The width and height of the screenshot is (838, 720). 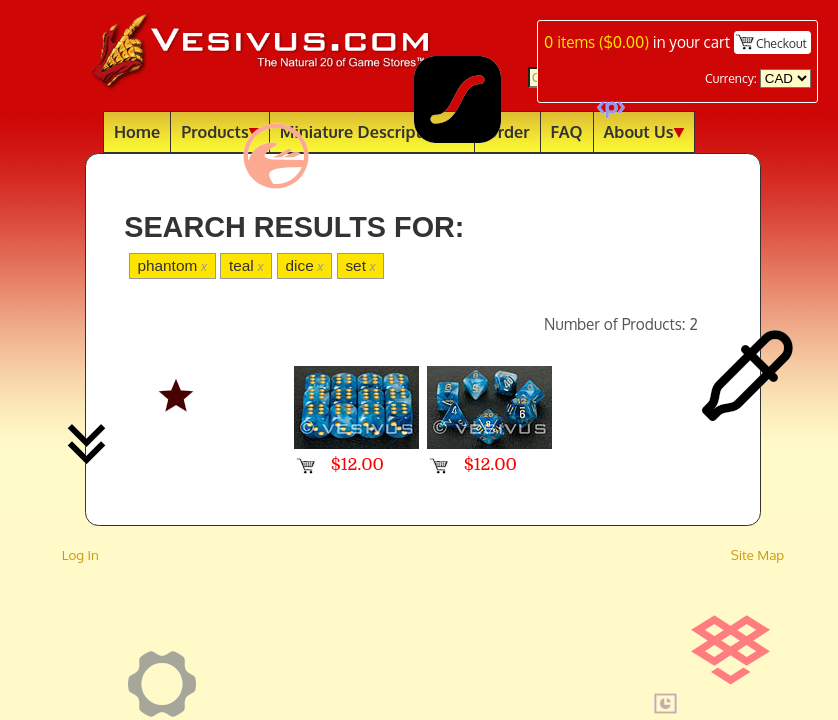 I want to click on visit the Packt publishing website, so click(x=611, y=110).